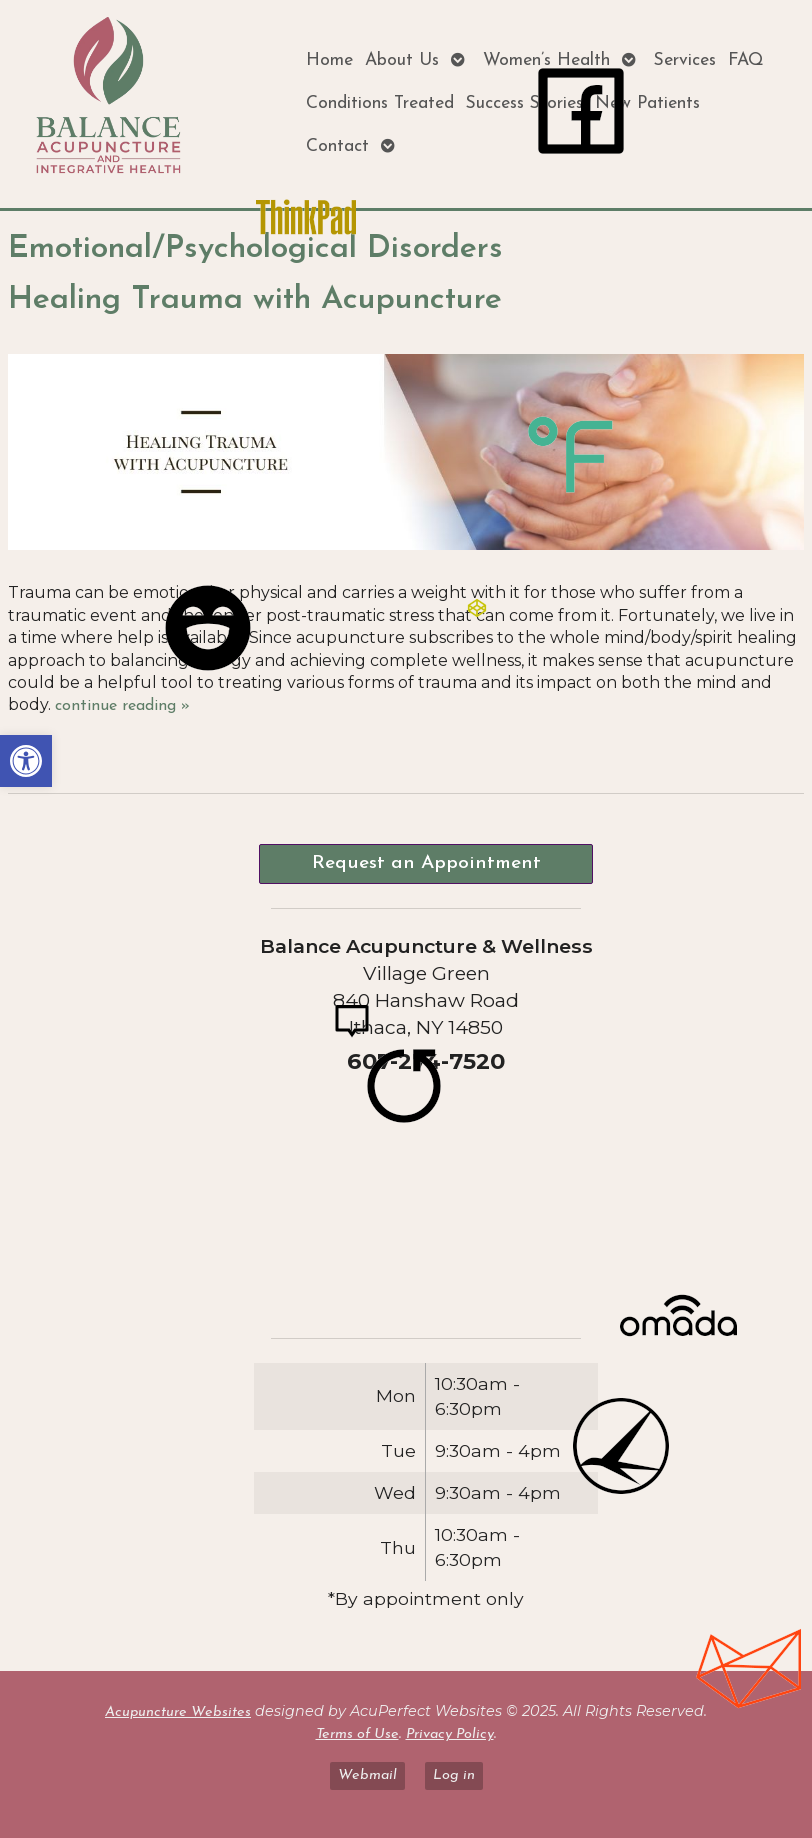 The height and width of the screenshot is (1838, 812). What do you see at coordinates (581, 111) in the screenshot?
I see `connect with Facebook` at bounding box center [581, 111].